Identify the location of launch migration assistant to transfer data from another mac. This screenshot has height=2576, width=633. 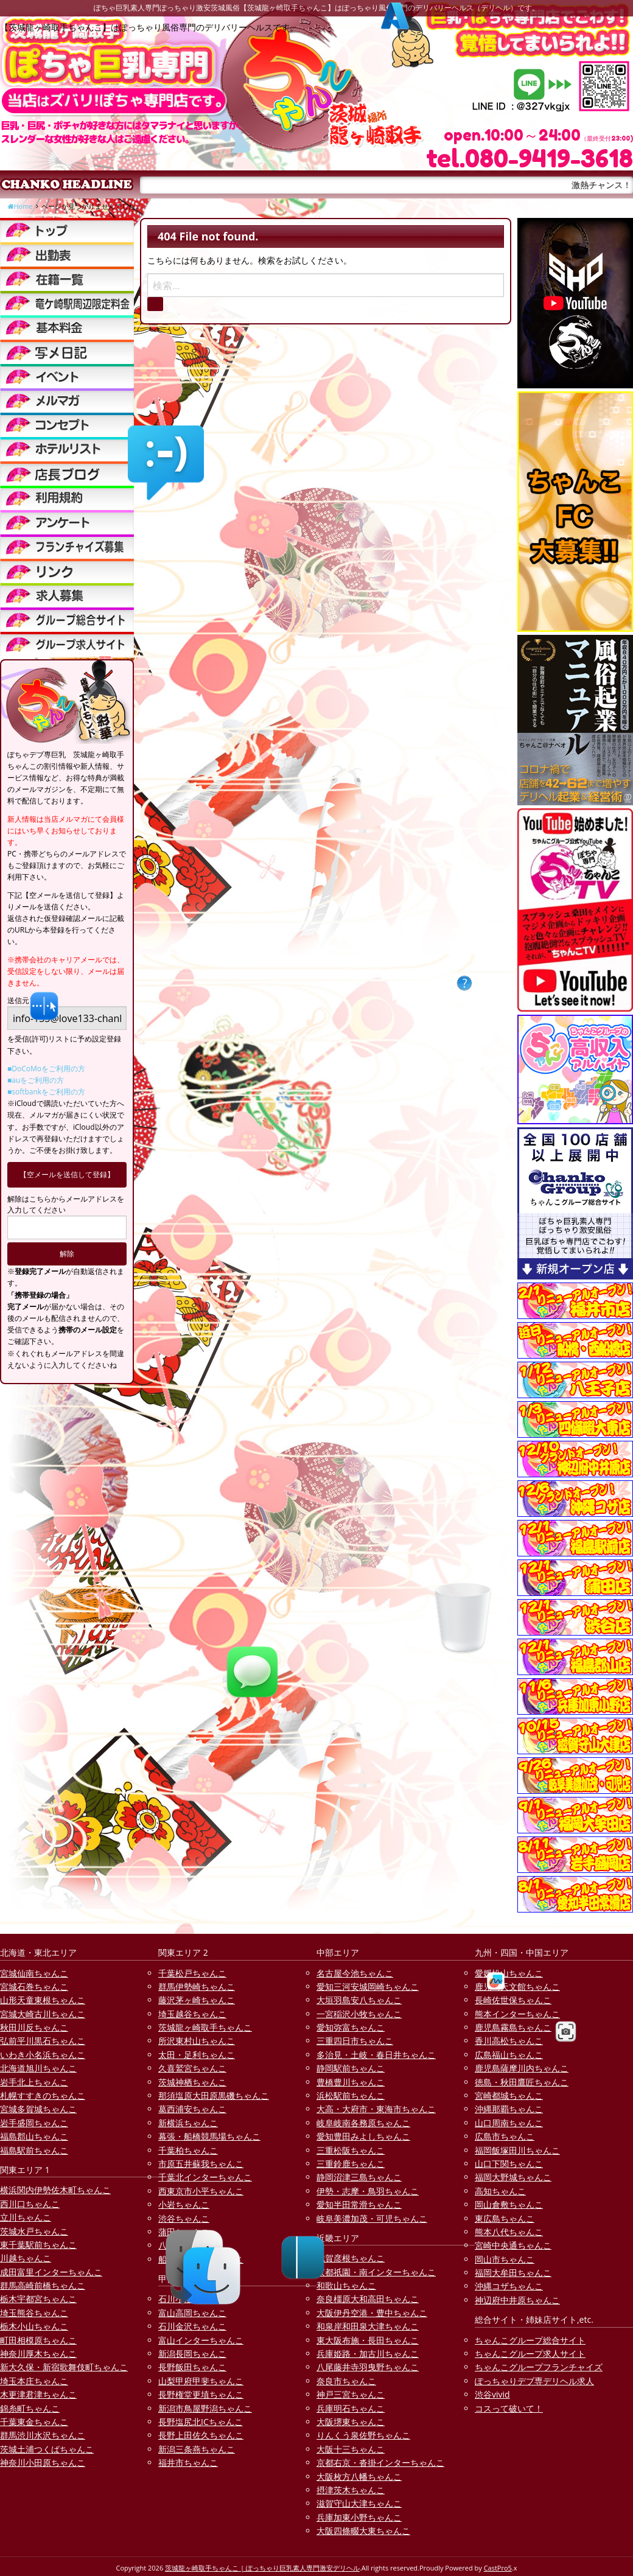
(203, 2267).